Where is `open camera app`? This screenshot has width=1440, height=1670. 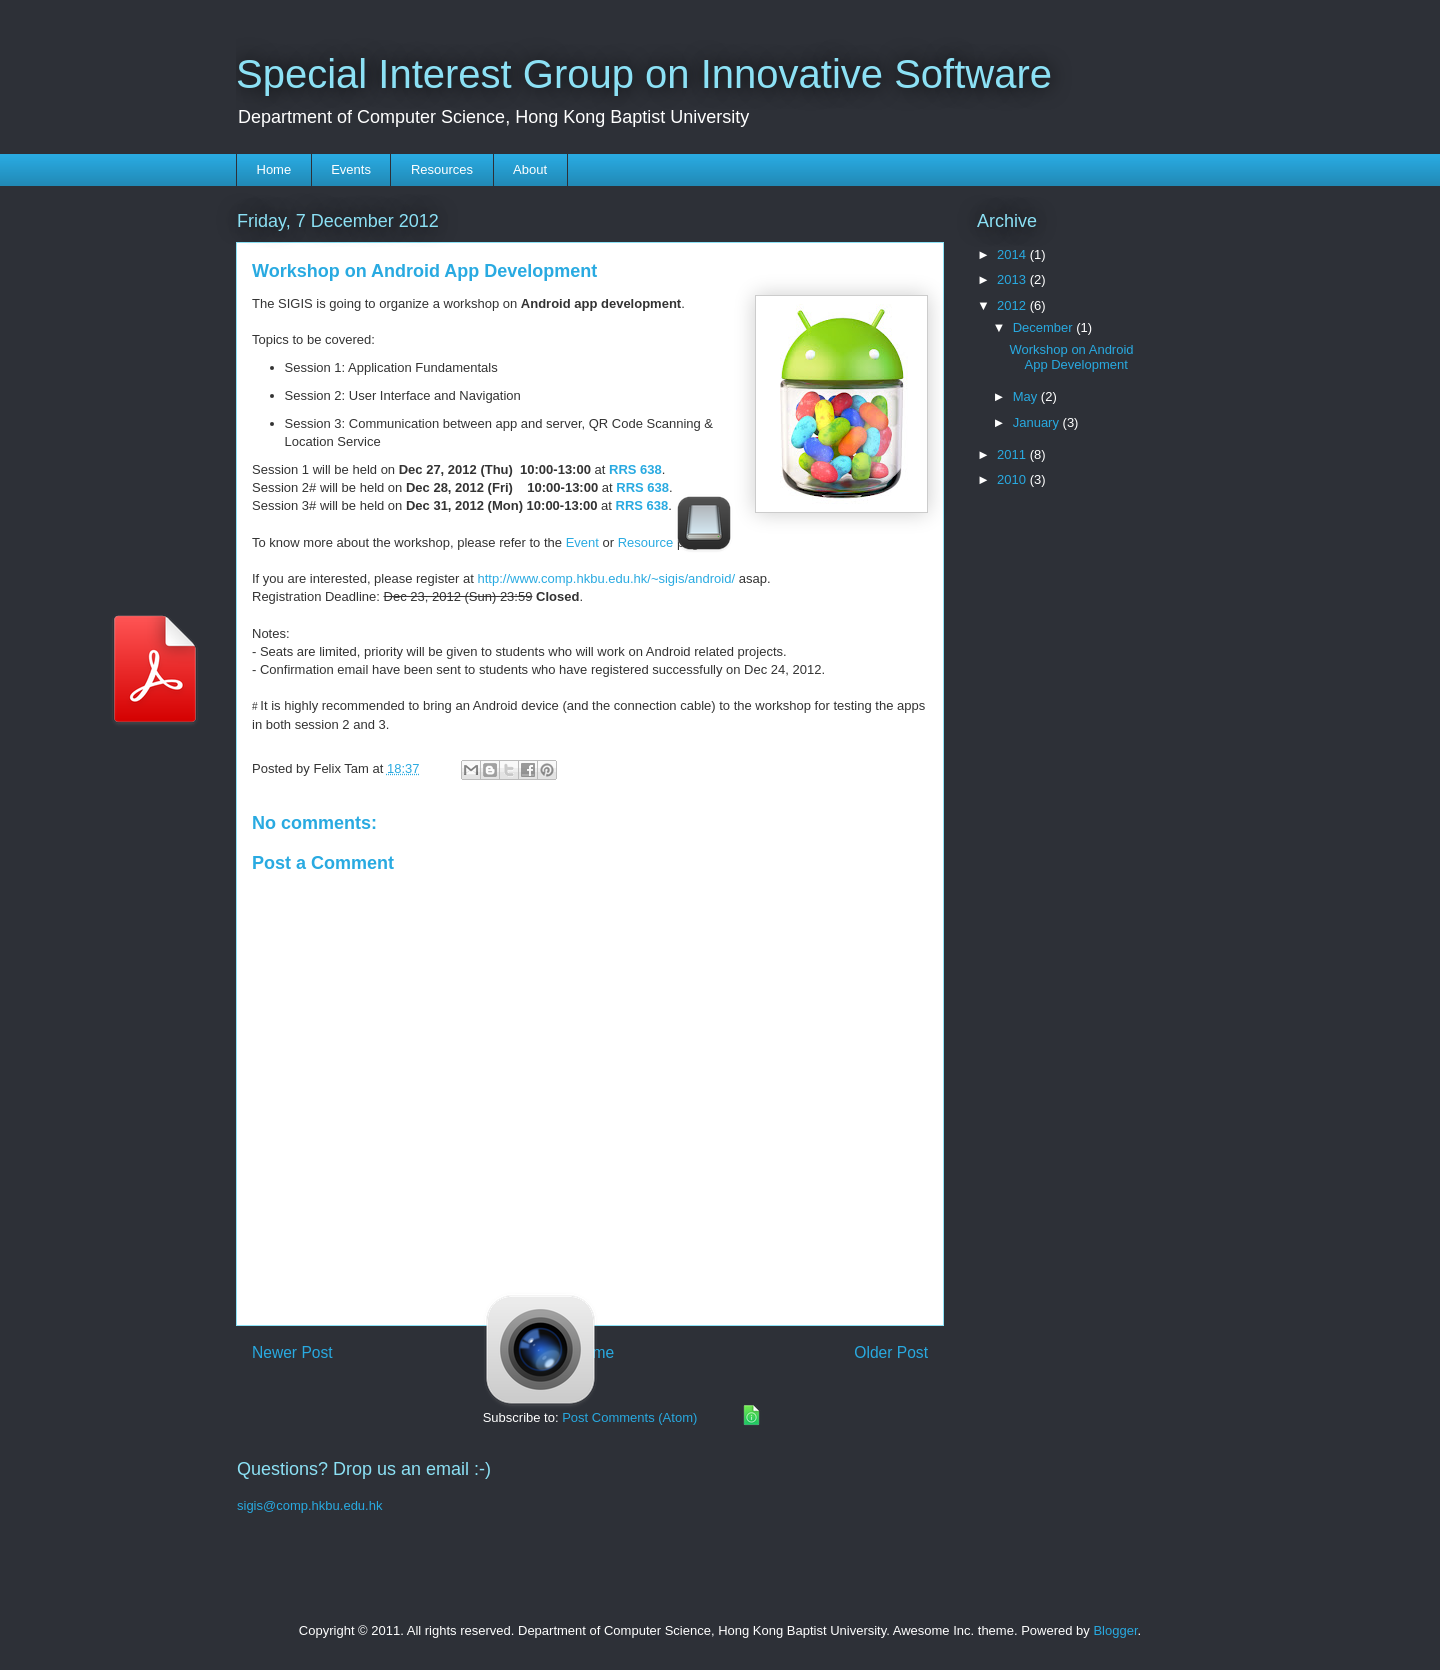
open camera app is located at coordinates (540, 1349).